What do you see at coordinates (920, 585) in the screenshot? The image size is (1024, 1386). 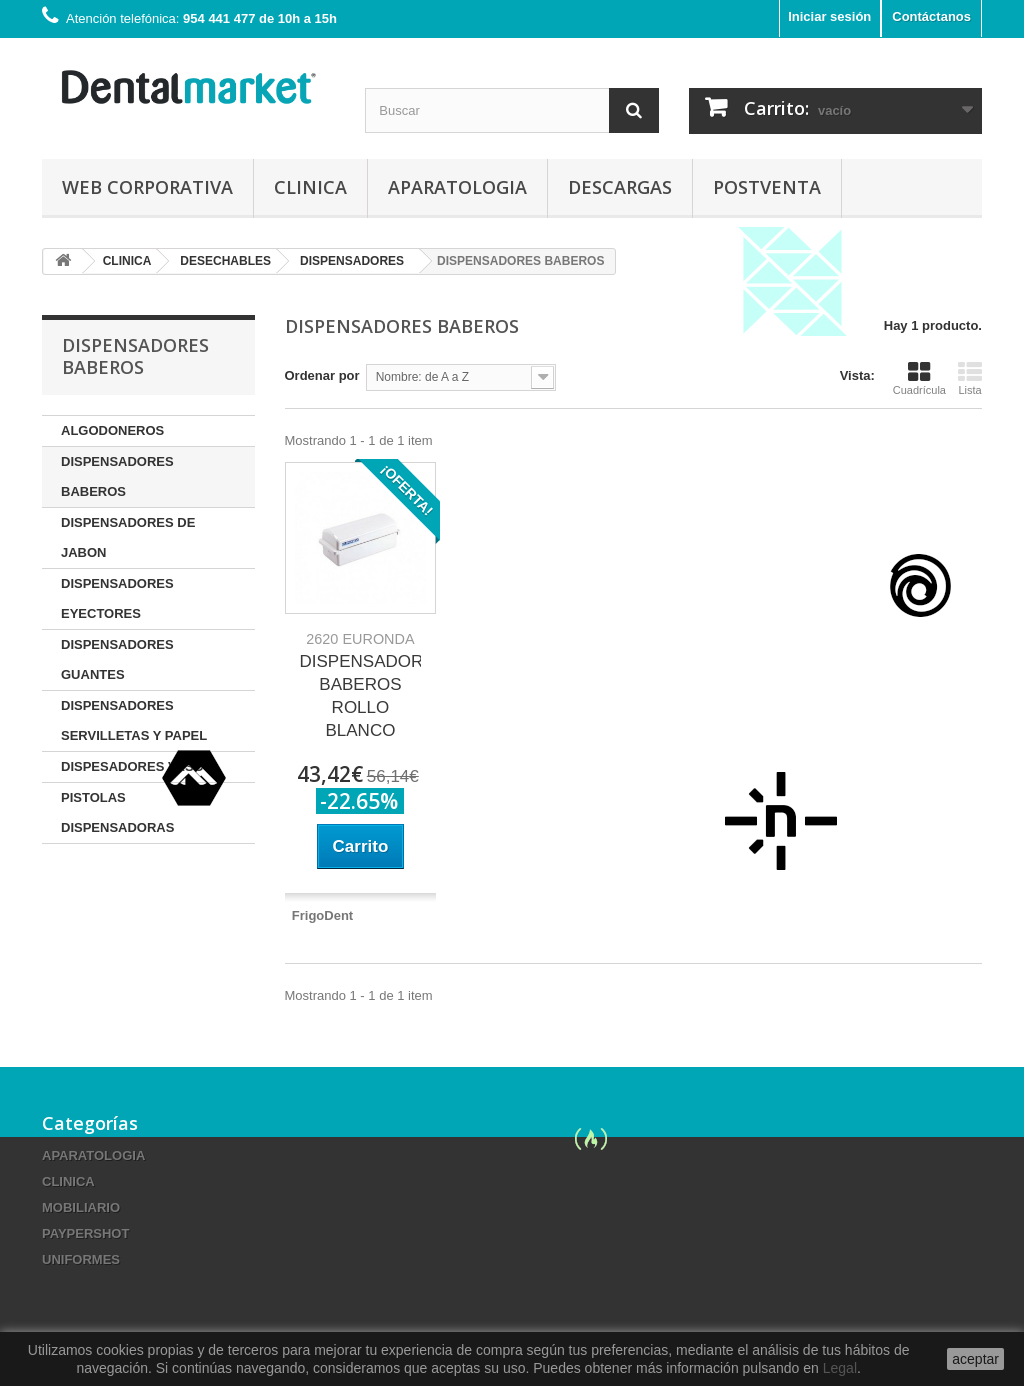 I see `open Ubisoft app or game launcher` at bounding box center [920, 585].